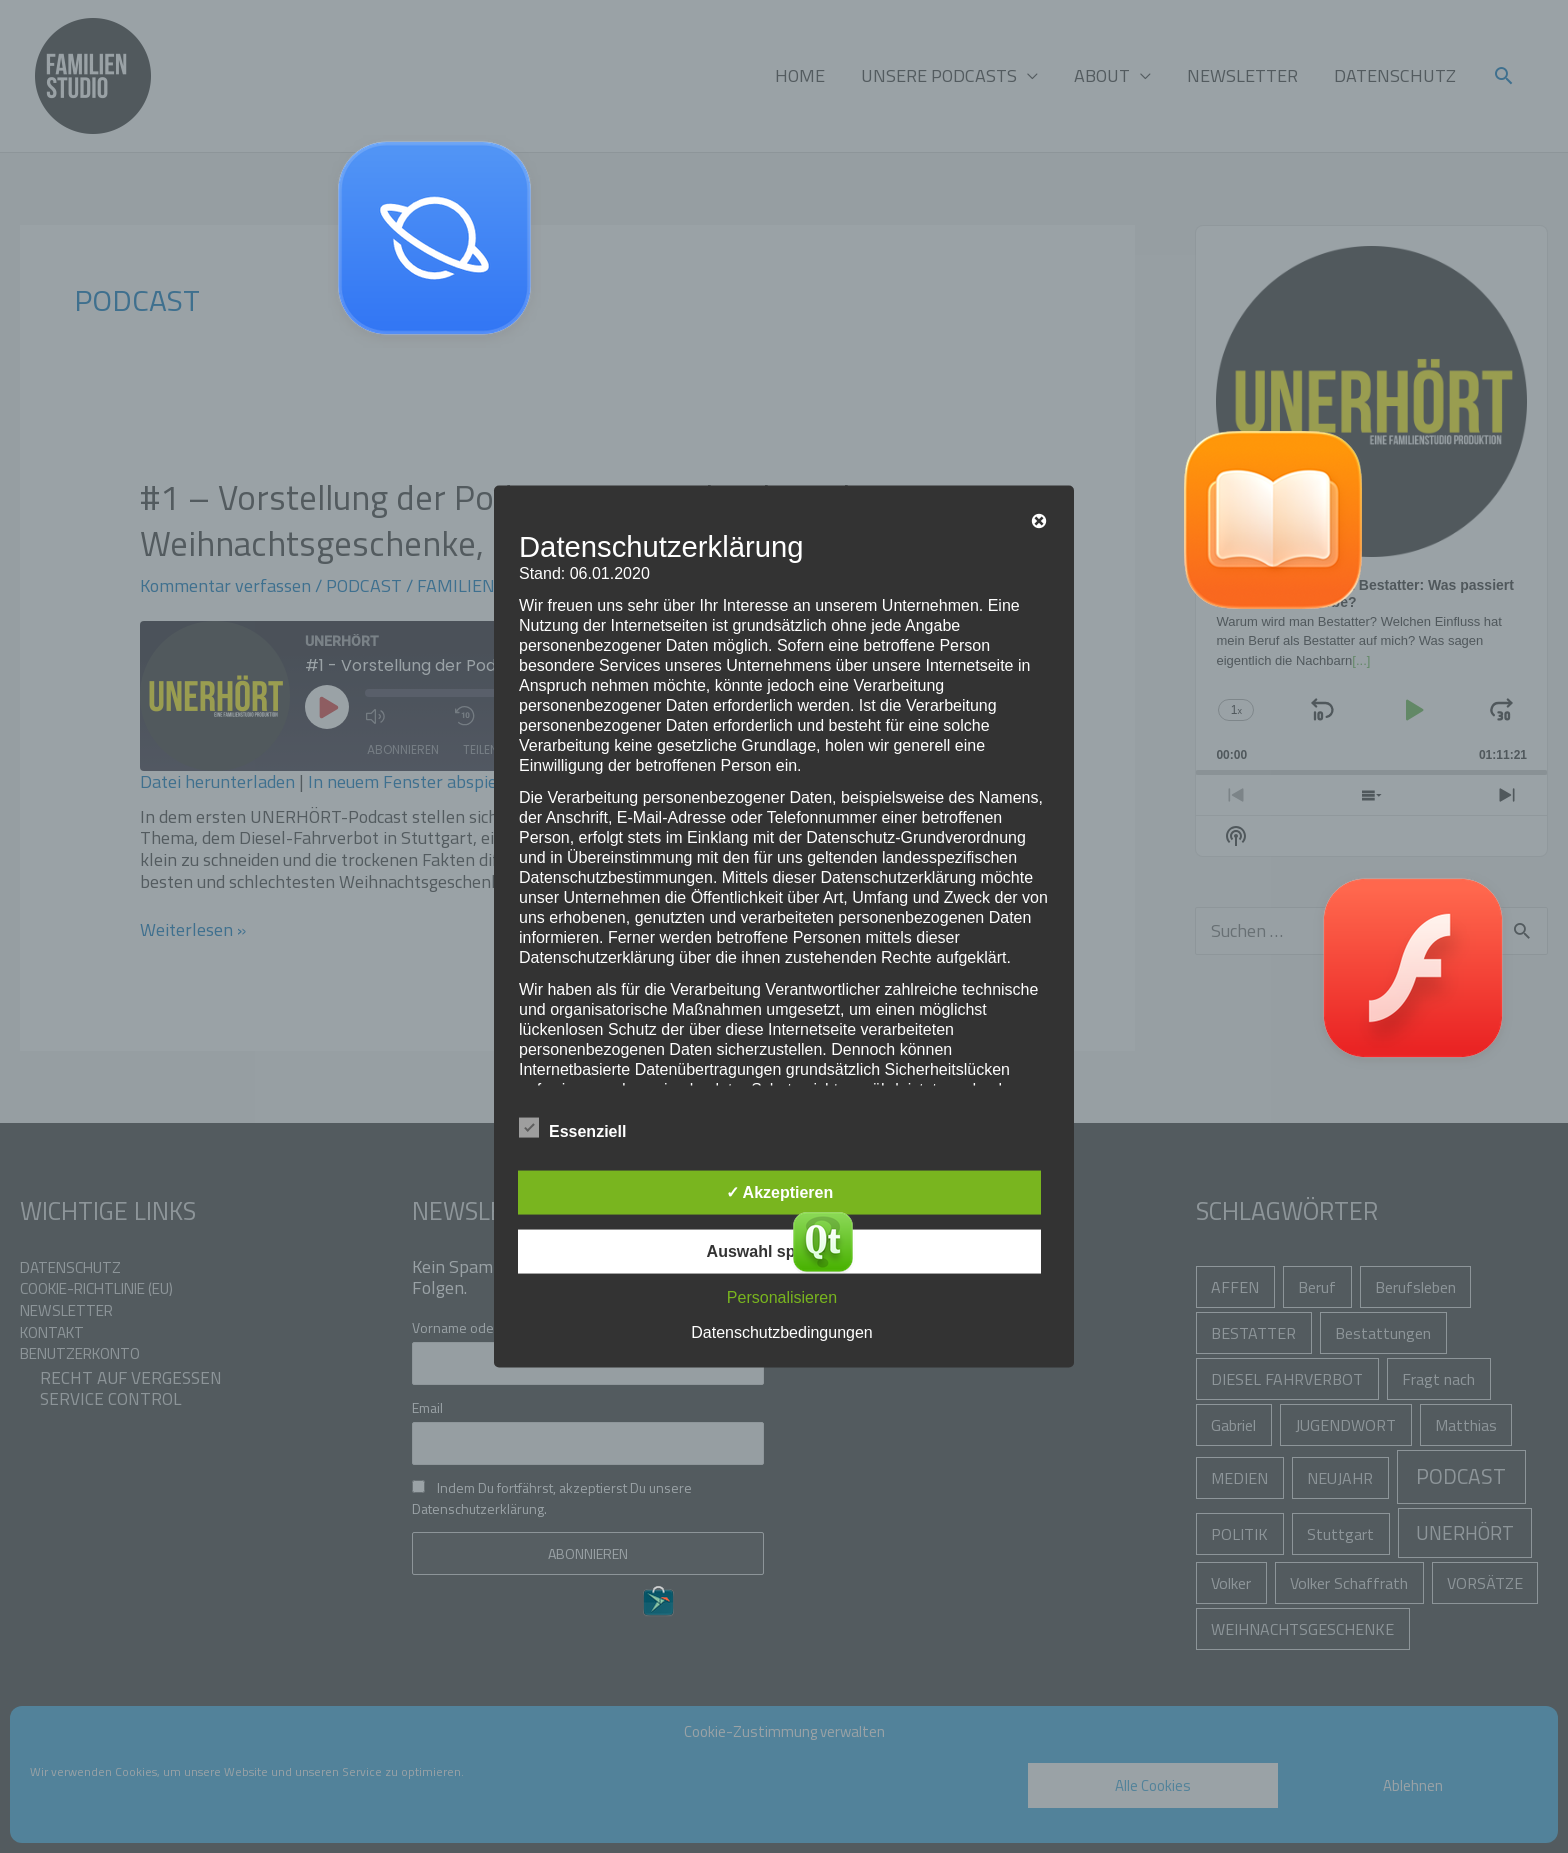 Image resolution: width=1568 pixels, height=1853 pixels. What do you see at coordinates (434, 241) in the screenshot?
I see `open web browser preferences` at bounding box center [434, 241].